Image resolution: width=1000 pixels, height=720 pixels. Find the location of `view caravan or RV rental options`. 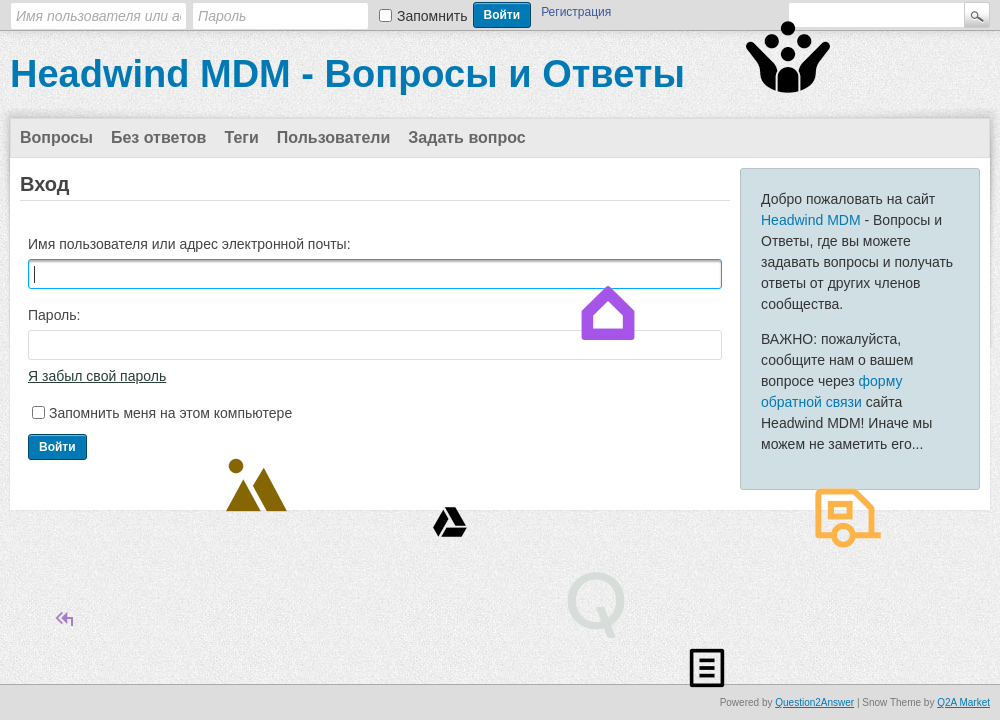

view caravan or RV rental options is located at coordinates (846, 516).